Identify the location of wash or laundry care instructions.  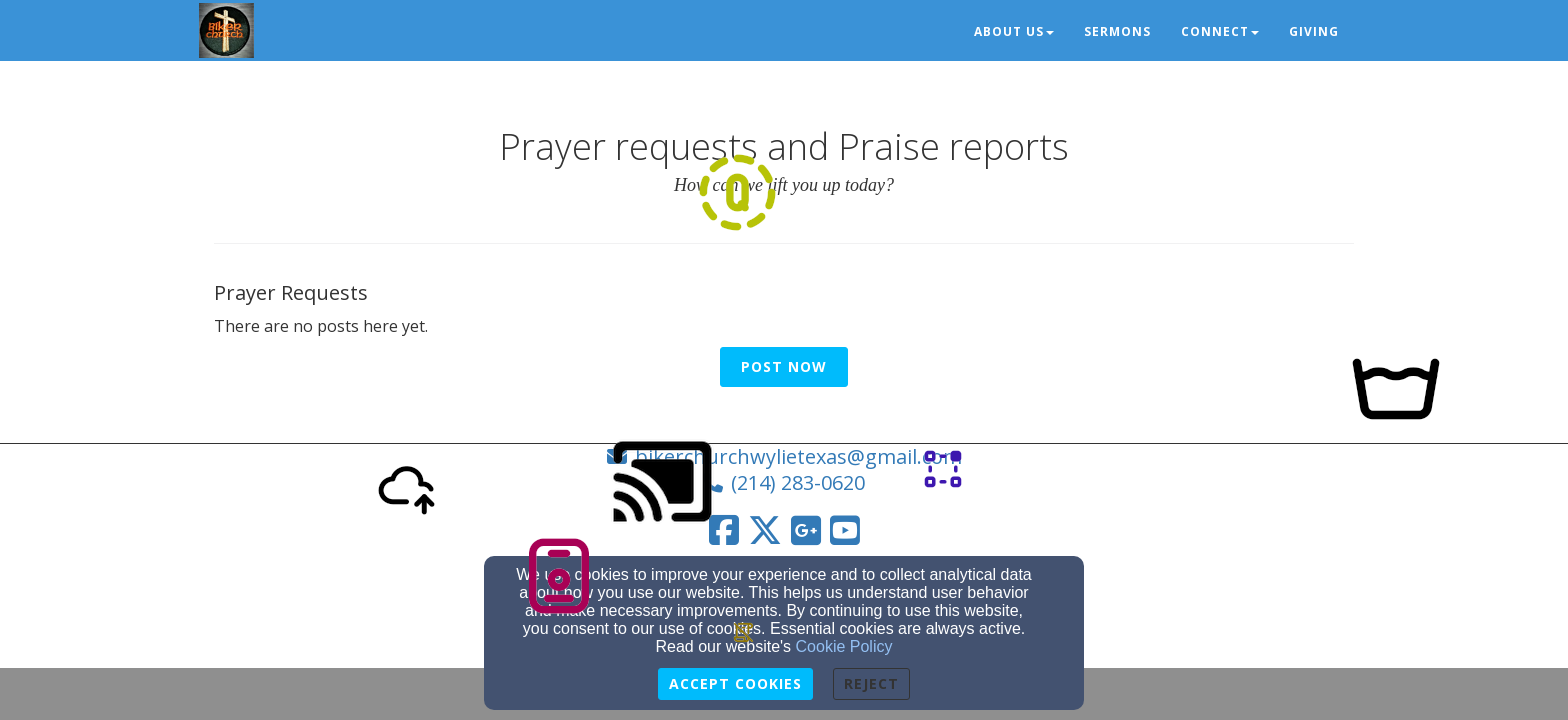
(1396, 389).